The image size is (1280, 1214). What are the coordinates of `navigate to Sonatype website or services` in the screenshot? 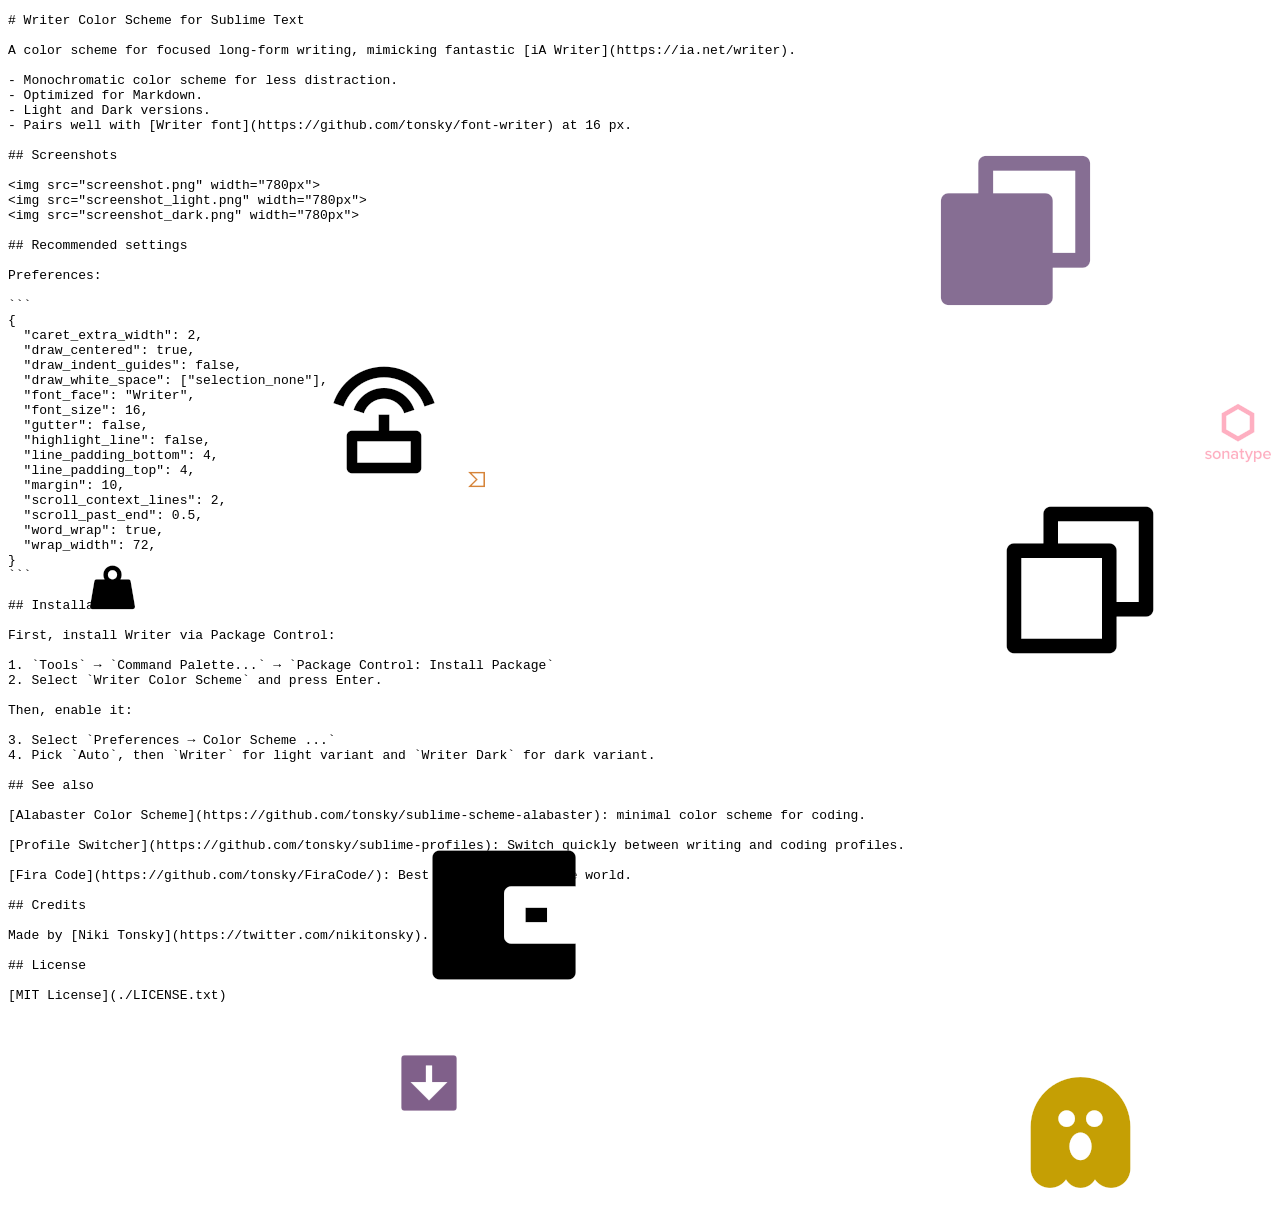 It's located at (1238, 433).